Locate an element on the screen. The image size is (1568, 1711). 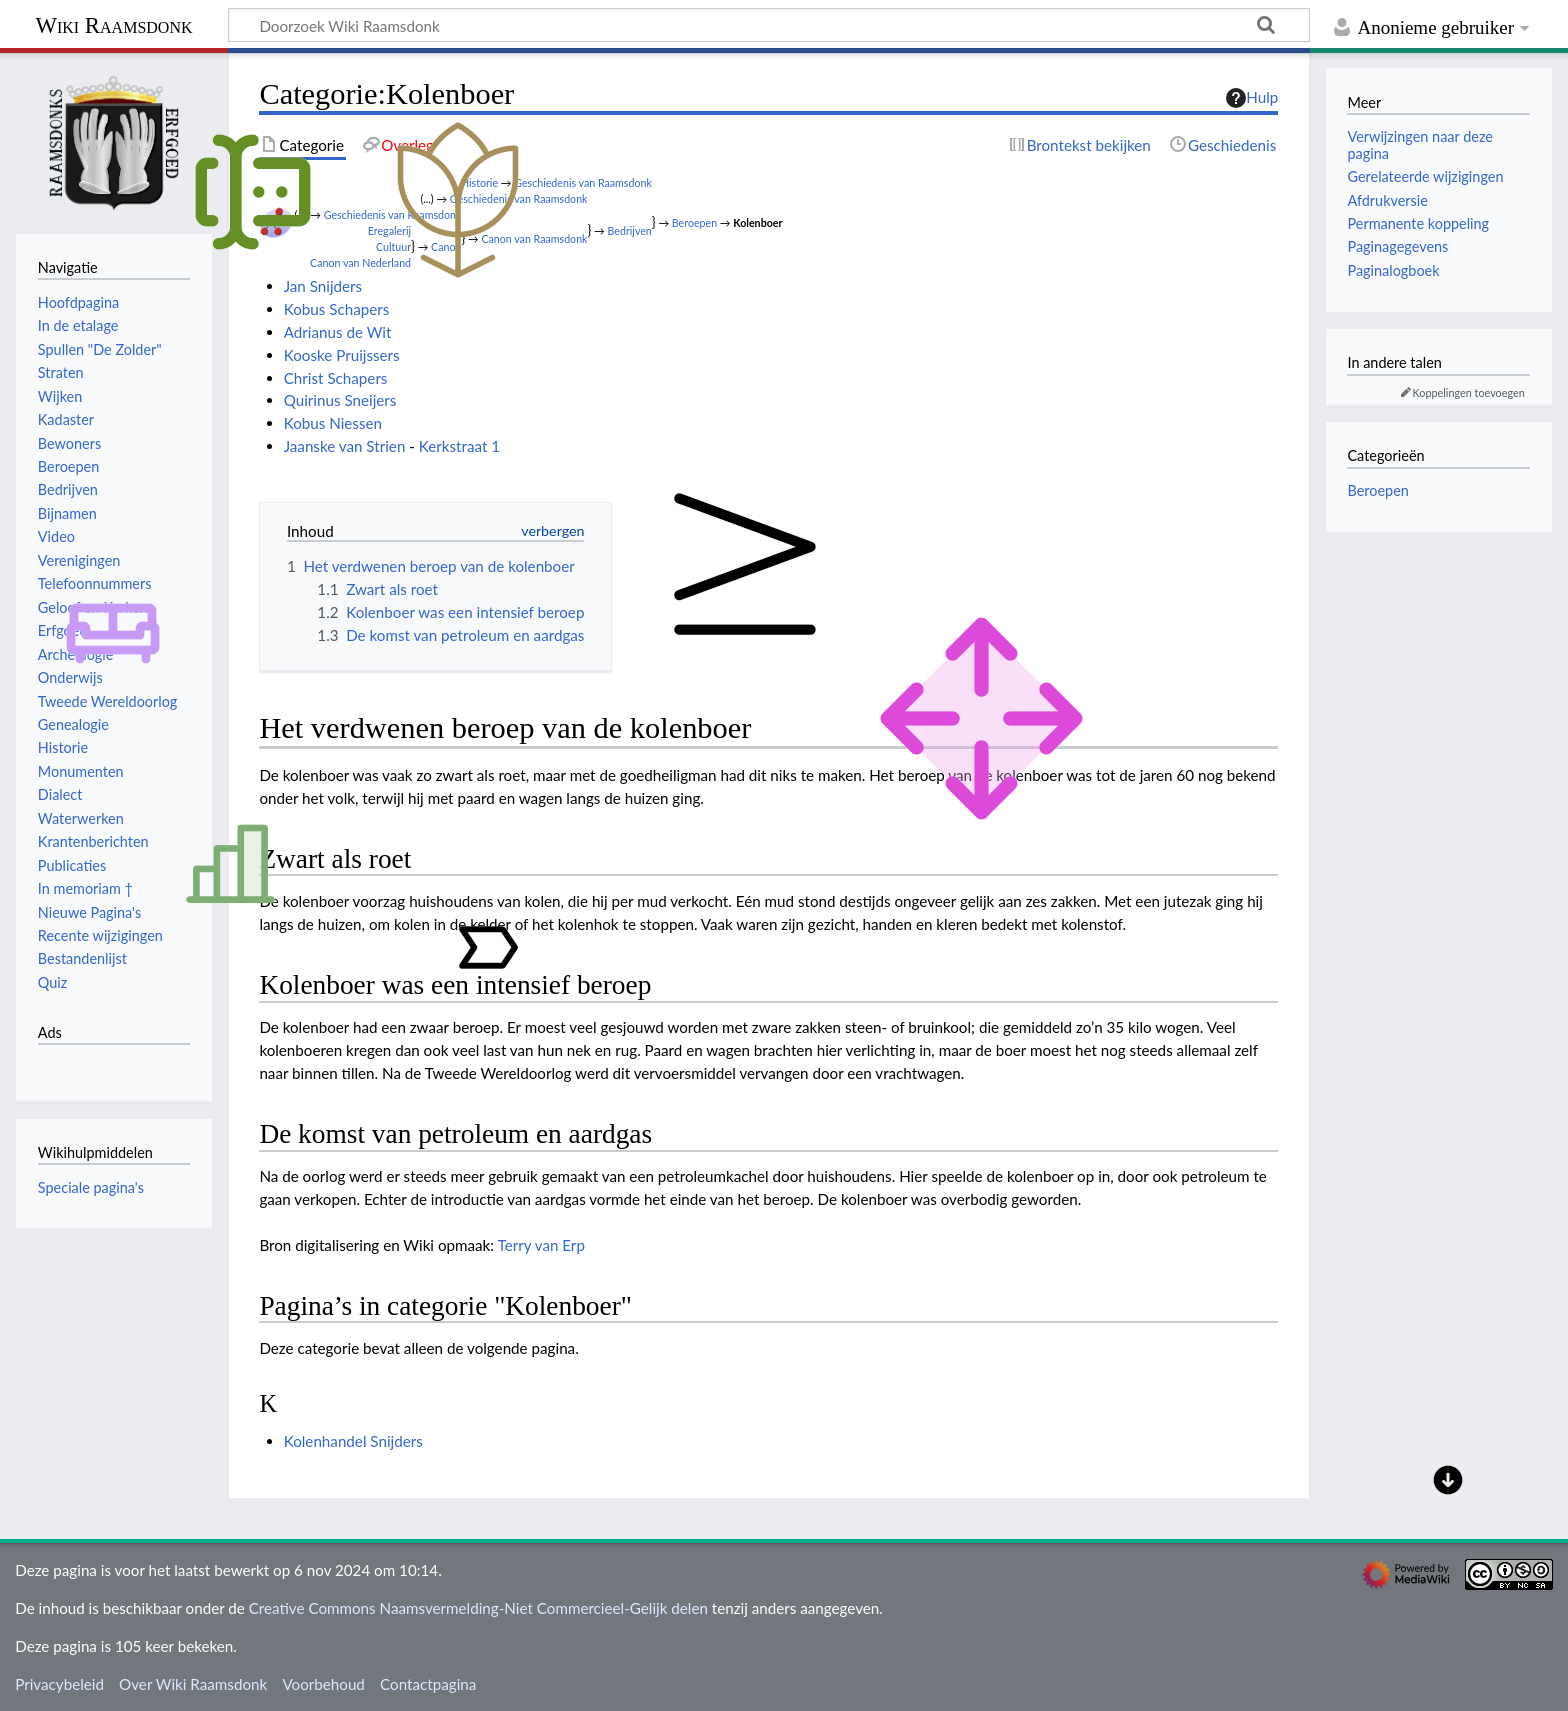
view analytics or statistics is located at coordinates (230, 865).